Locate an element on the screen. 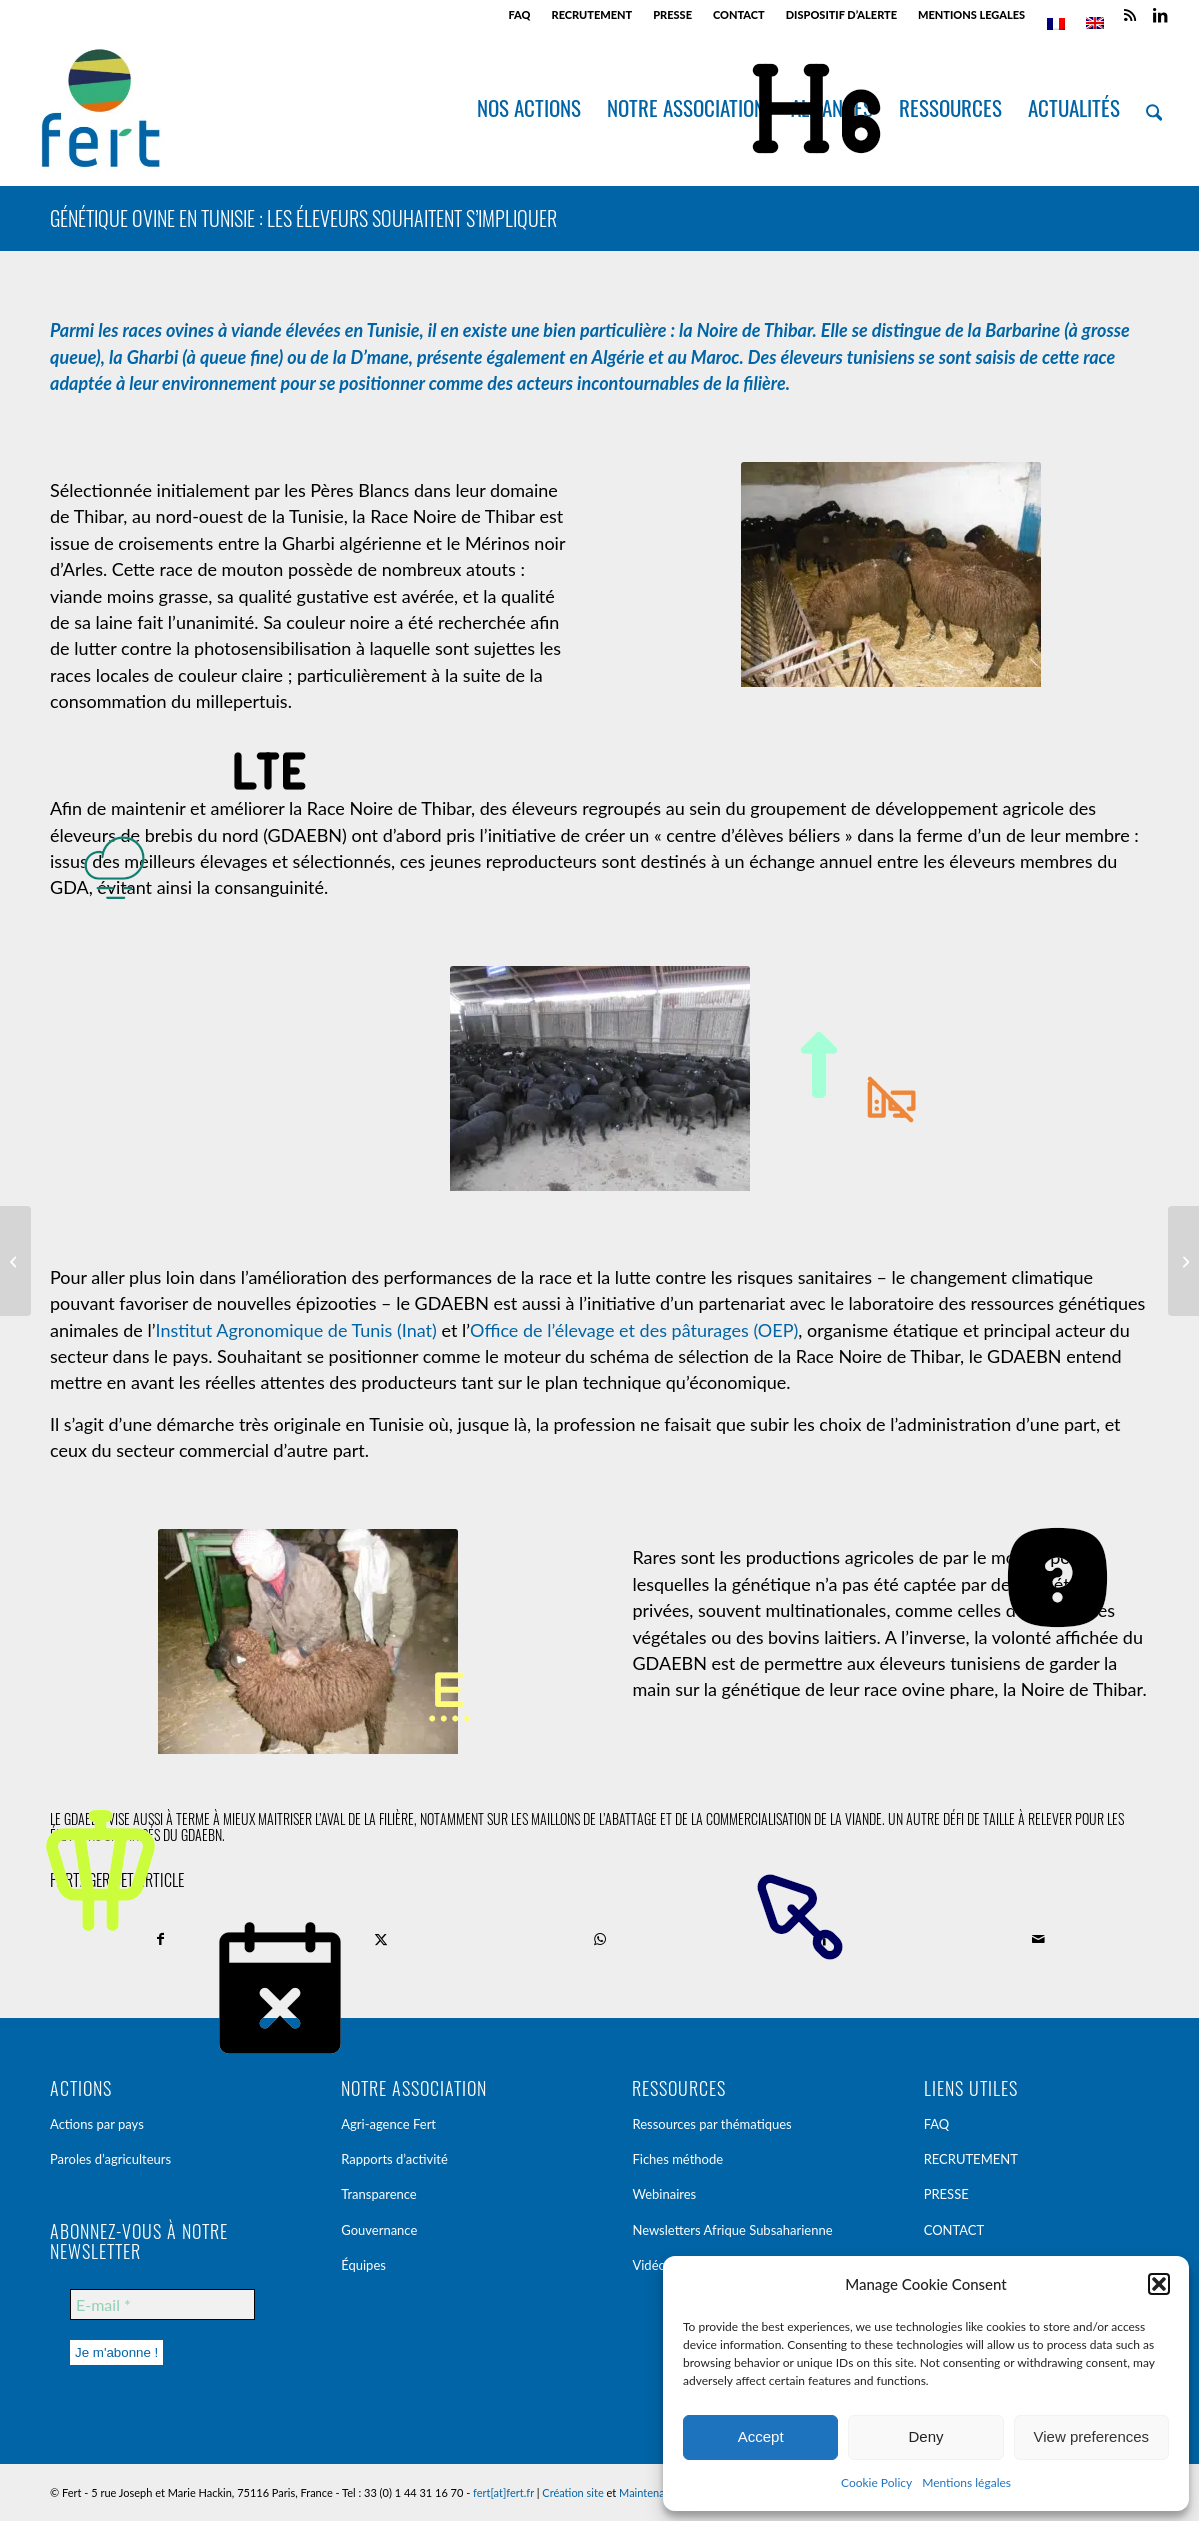 The height and width of the screenshot is (2521, 1199). indicates LTE cellular network connection is located at coordinates (268, 771).